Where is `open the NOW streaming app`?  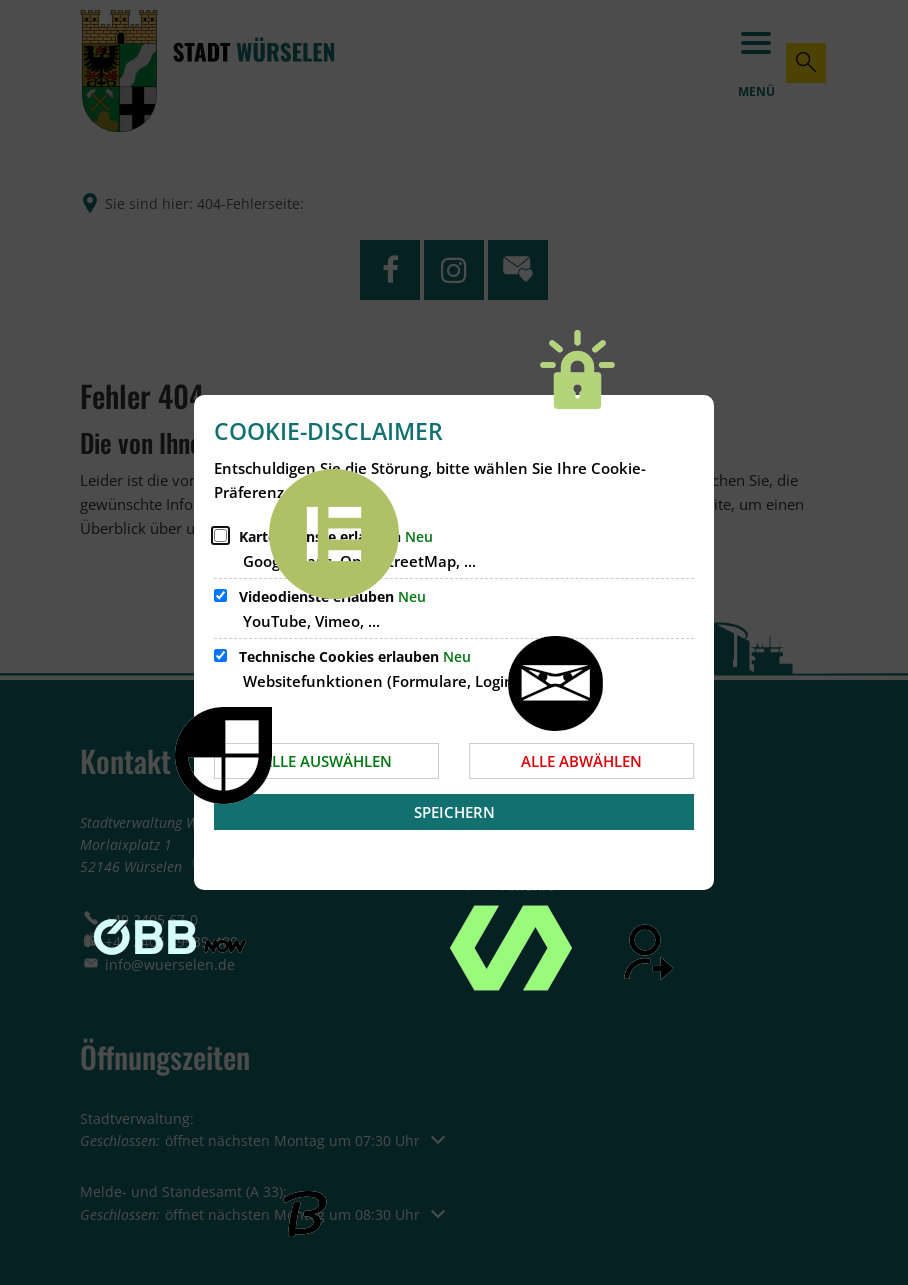
open the NOW streaming app is located at coordinates (225, 946).